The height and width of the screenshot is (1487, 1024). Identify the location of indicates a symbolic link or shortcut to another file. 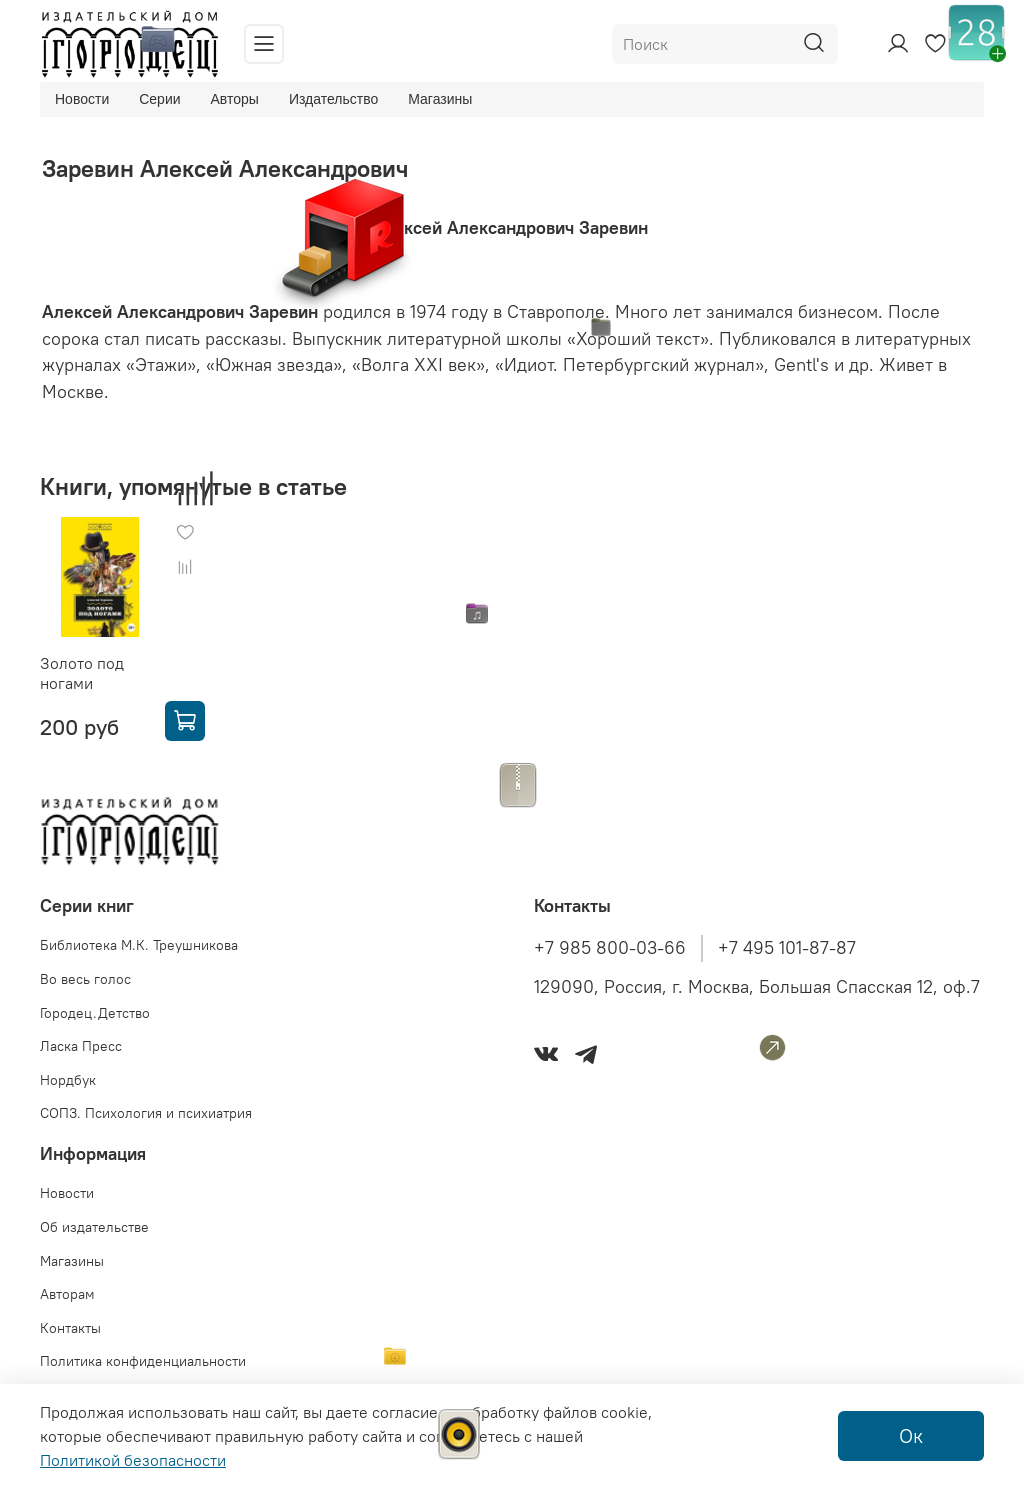
(772, 1047).